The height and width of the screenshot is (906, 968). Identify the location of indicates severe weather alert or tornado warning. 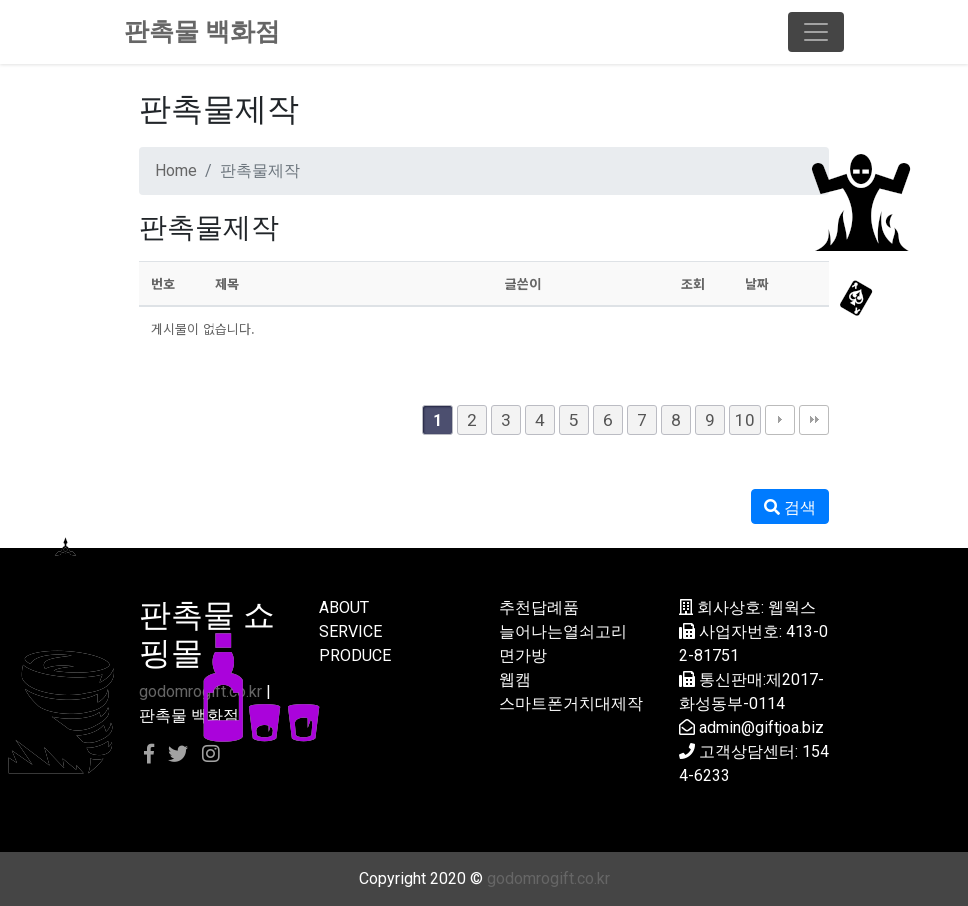
(70, 712).